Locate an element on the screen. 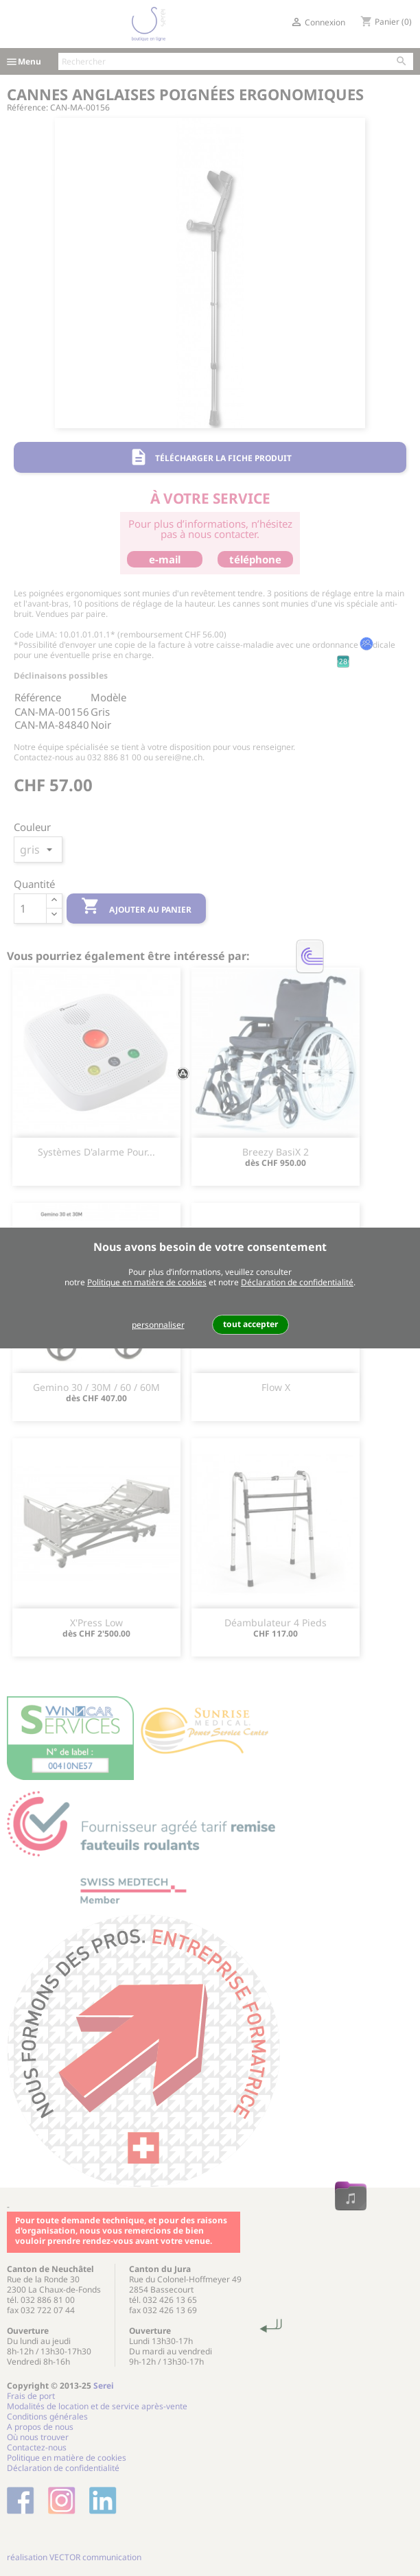 Image resolution: width=420 pixels, height=2576 pixels. indicates a bittorrent torrent file is located at coordinates (310, 956).